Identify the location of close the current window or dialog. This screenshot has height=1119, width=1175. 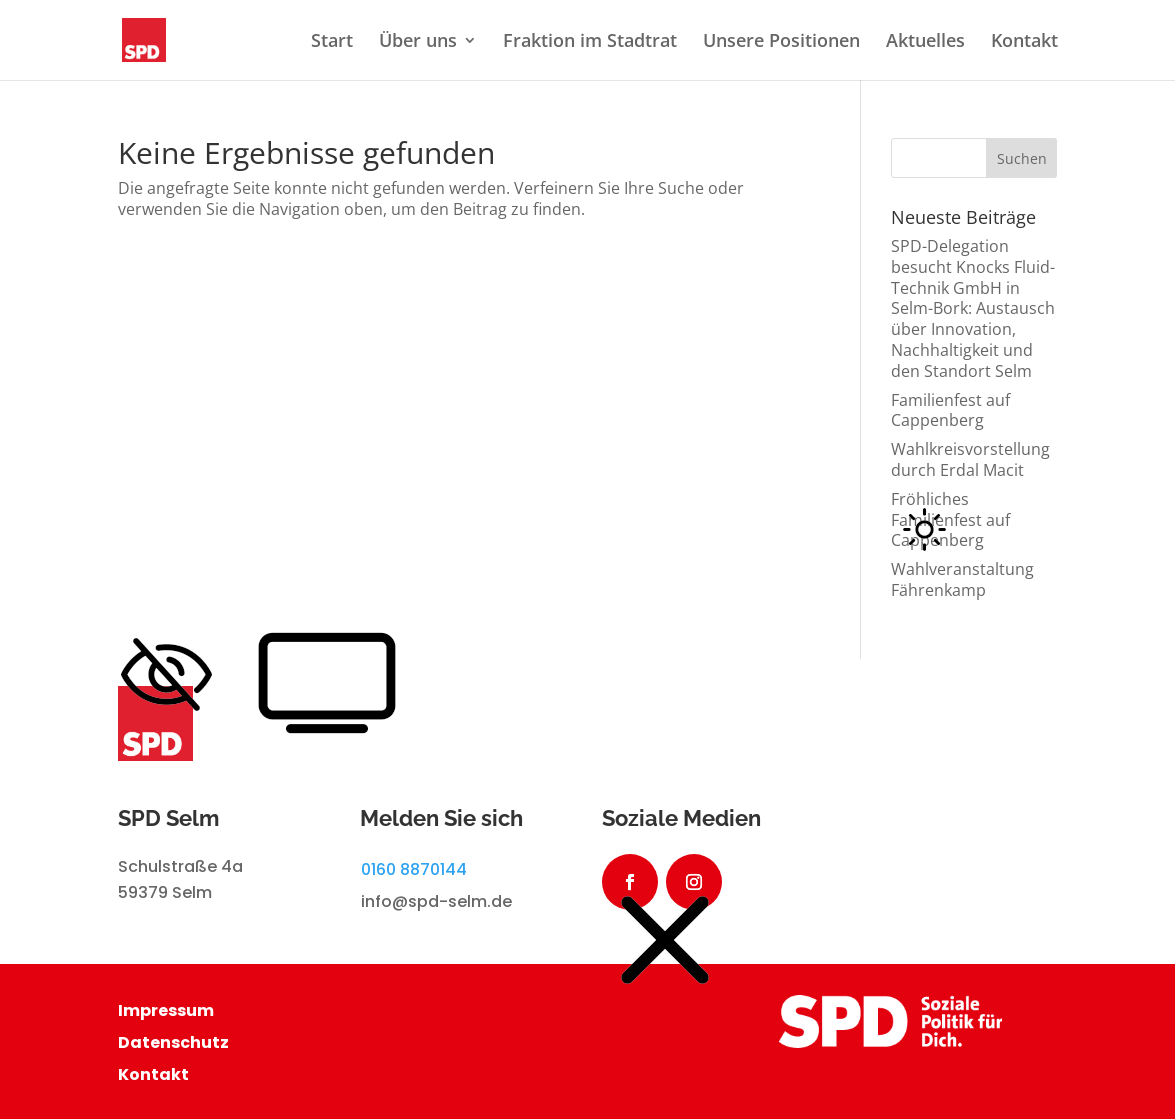
(665, 940).